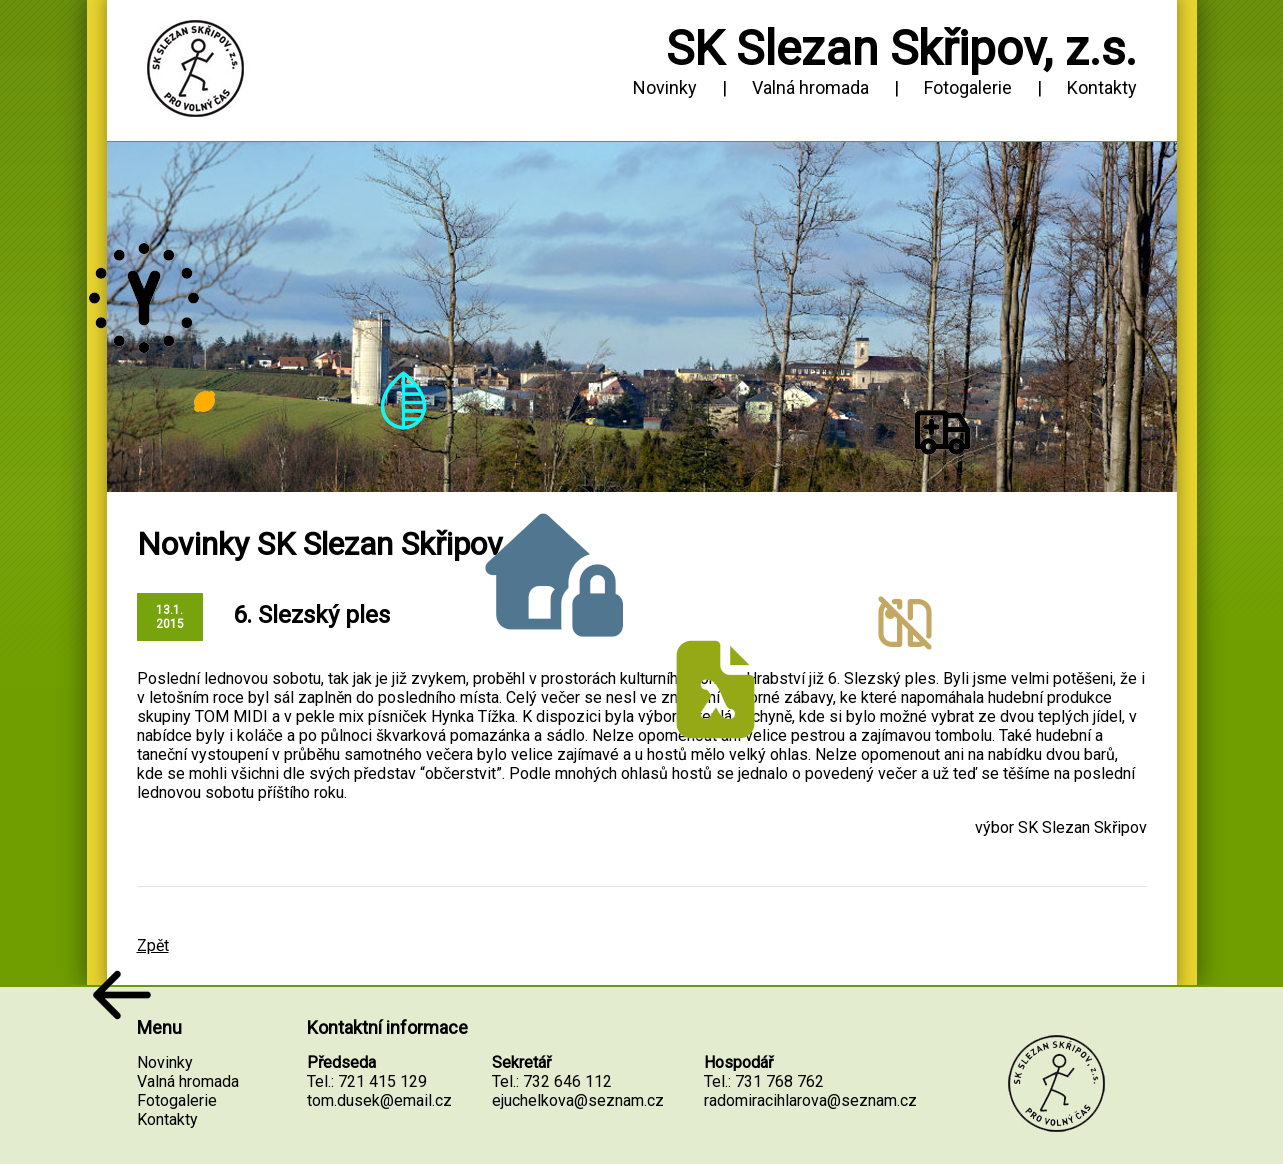  I want to click on indicates citrus or lemon flavor, so click(204, 401).